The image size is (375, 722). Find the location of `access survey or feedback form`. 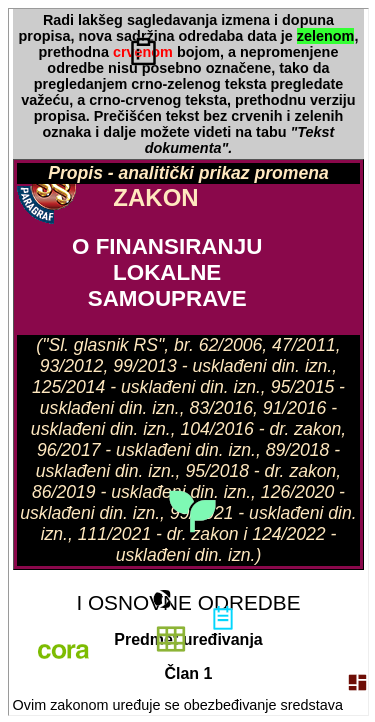

access survey or feedback form is located at coordinates (143, 51).